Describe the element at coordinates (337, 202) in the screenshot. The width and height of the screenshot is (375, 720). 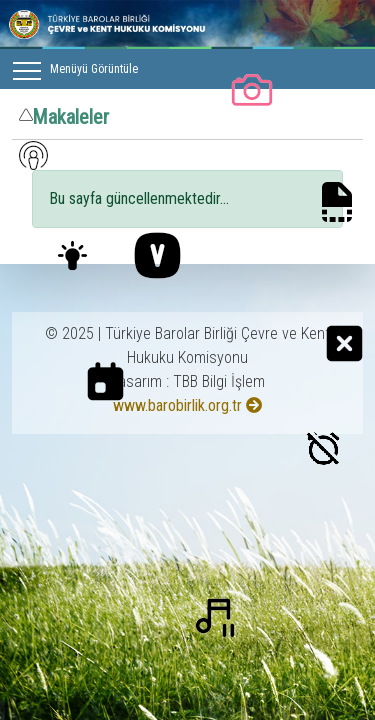
I see `file partially uploaded or in progress` at that location.